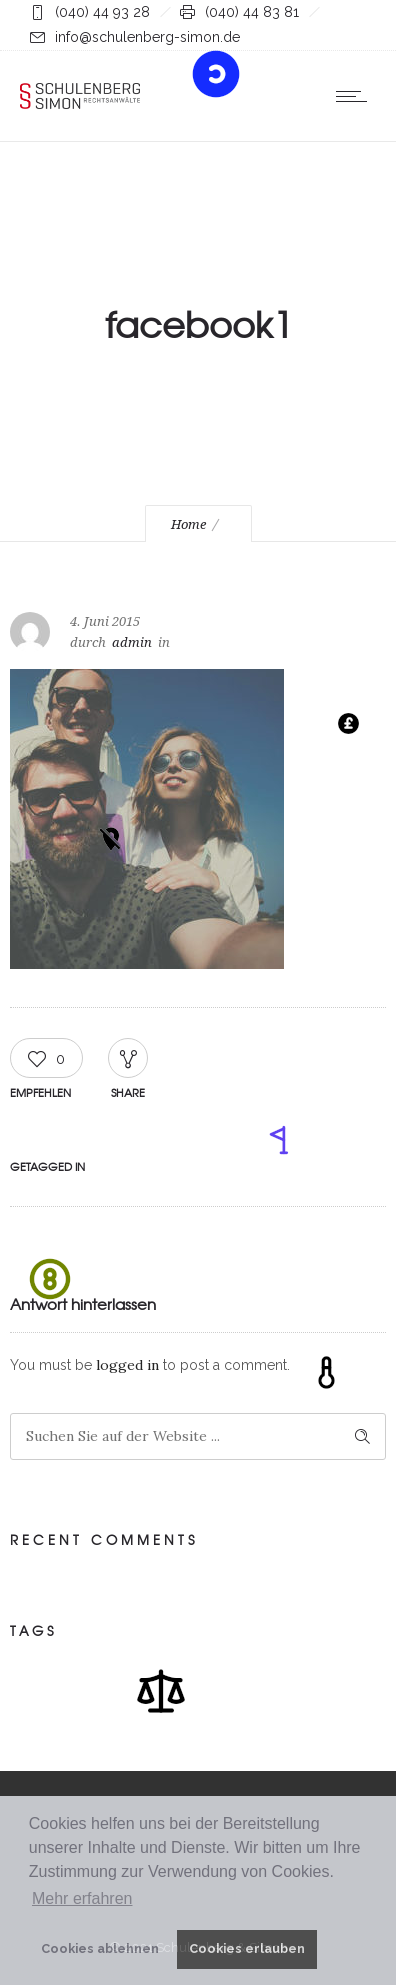 Image resolution: width=396 pixels, height=1985 pixels. What do you see at coordinates (161, 1691) in the screenshot?
I see `access legal or terms of service settings` at bounding box center [161, 1691].